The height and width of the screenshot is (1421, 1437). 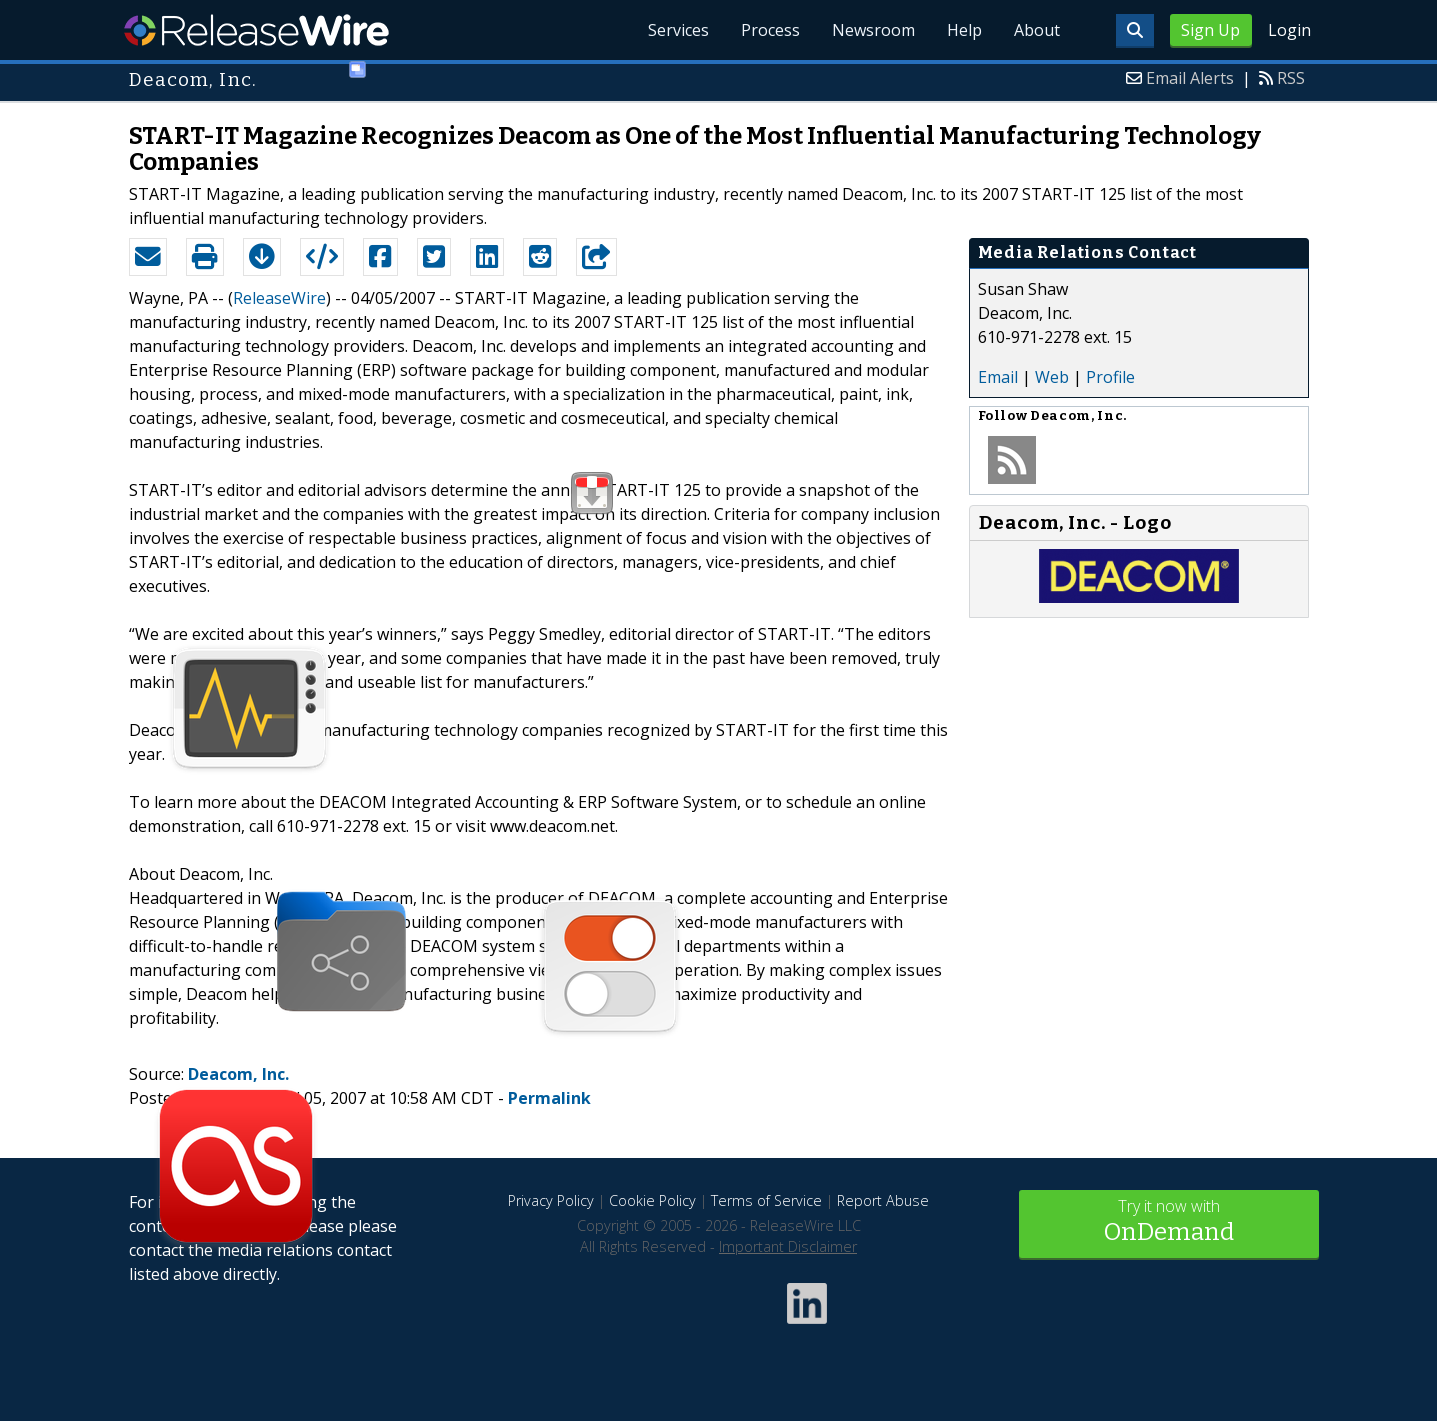 I want to click on open transmission bittorrent client, so click(x=592, y=493).